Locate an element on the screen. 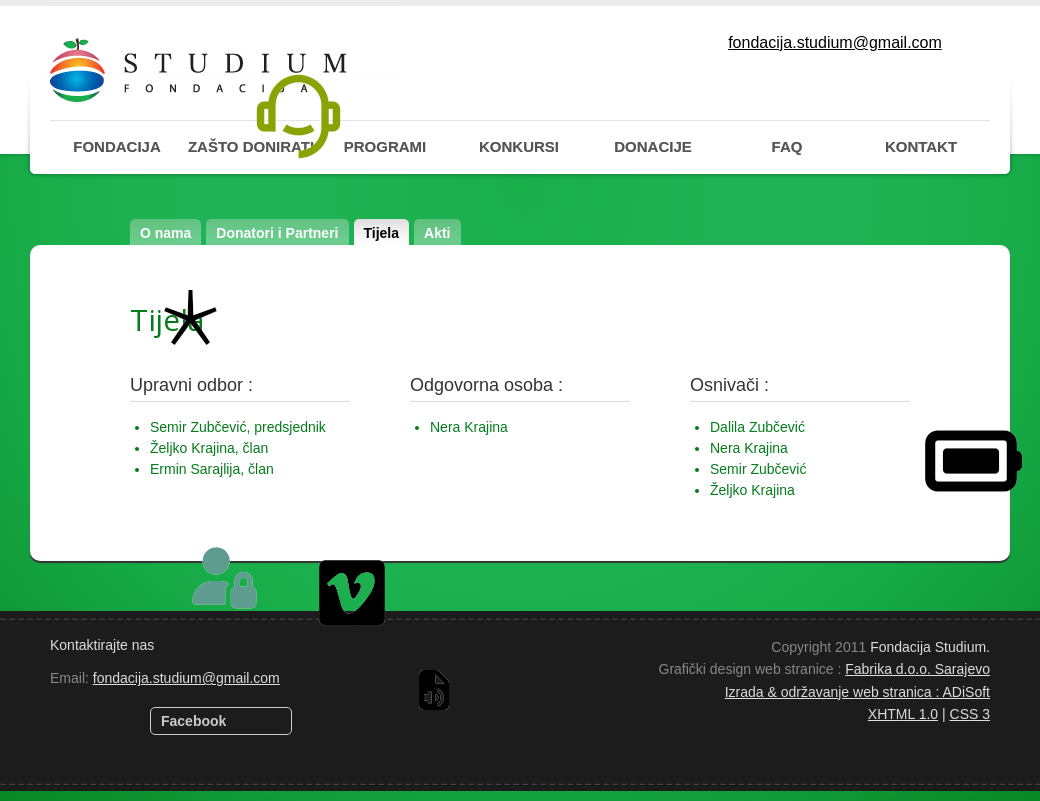 The height and width of the screenshot is (801, 1040). contact customer support is located at coordinates (298, 116).